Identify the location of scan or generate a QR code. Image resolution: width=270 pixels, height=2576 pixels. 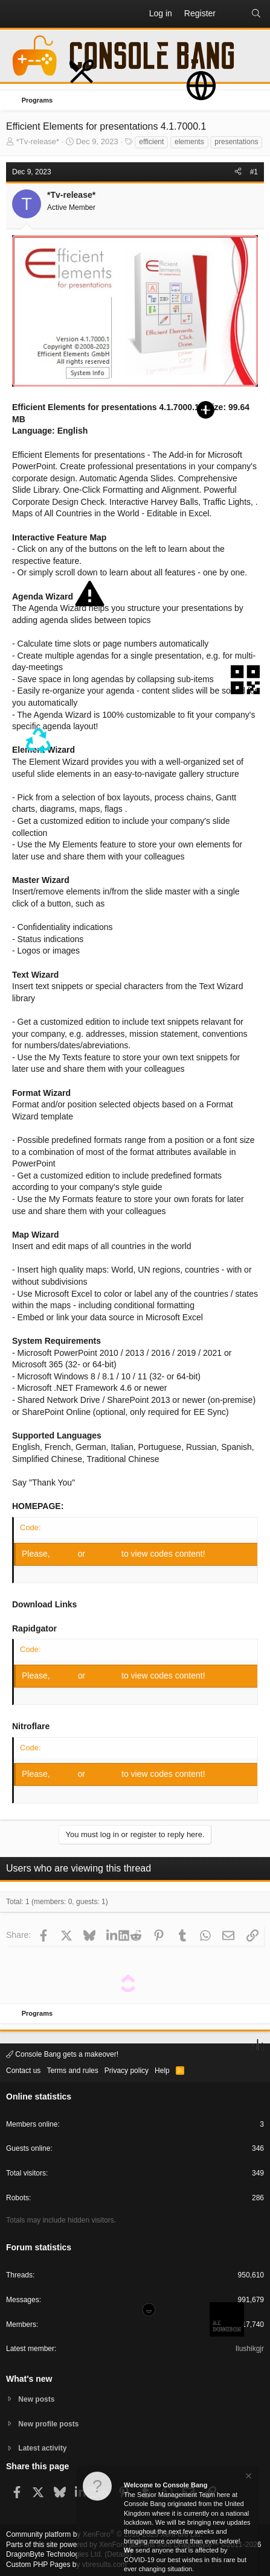
(245, 680).